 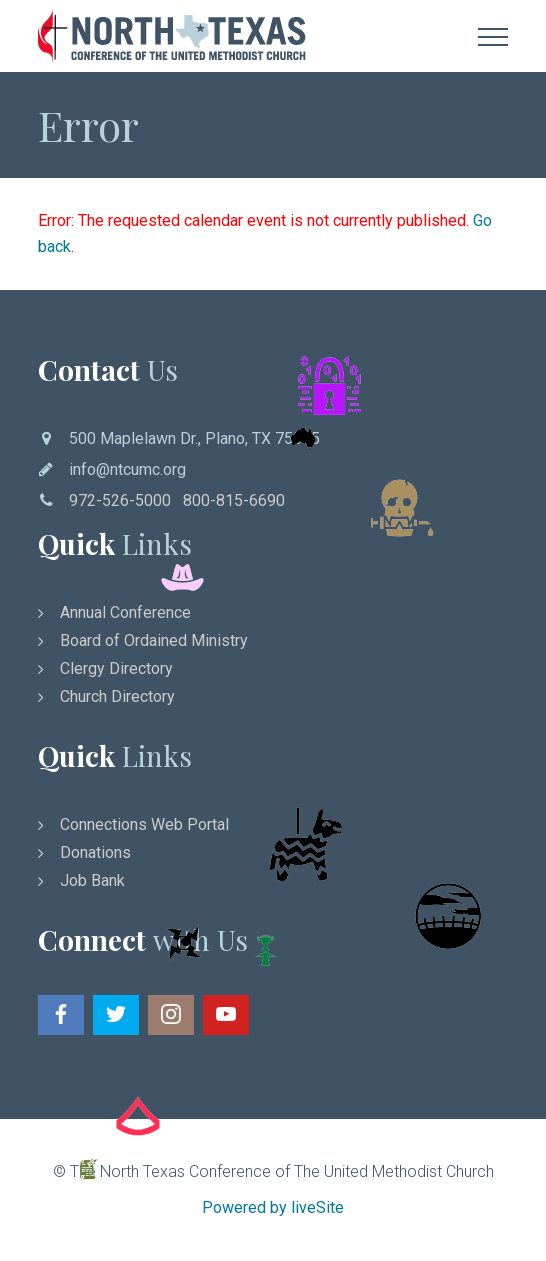 I want to click on shuriken or ninja throwing star weapon icon, so click(x=184, y=943).